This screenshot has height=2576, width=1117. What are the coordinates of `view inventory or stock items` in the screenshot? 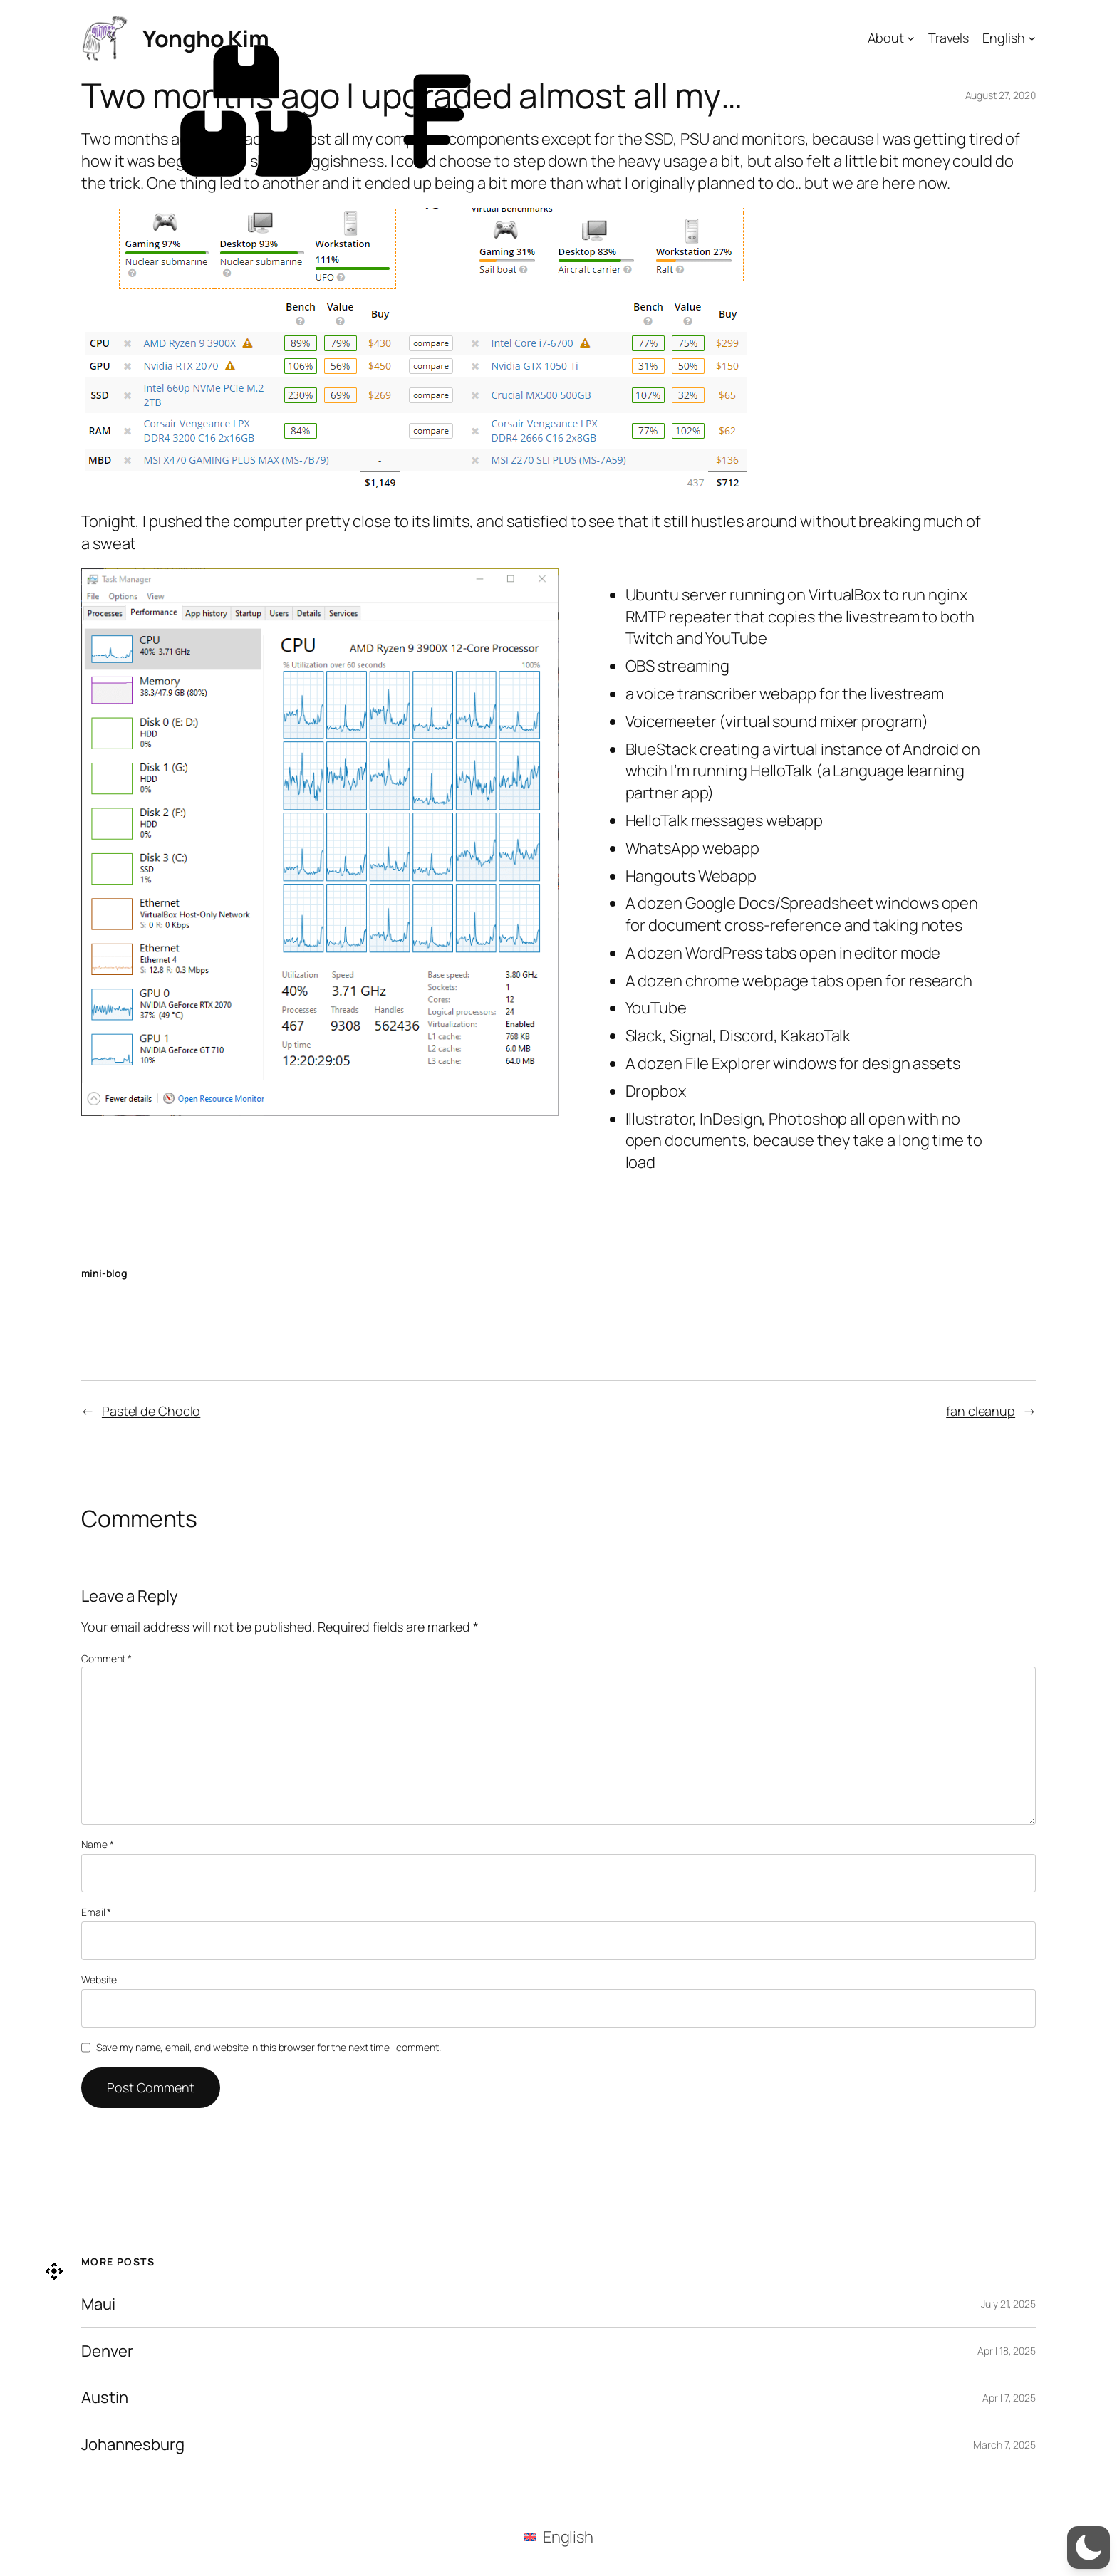 It's located at (246, 110).